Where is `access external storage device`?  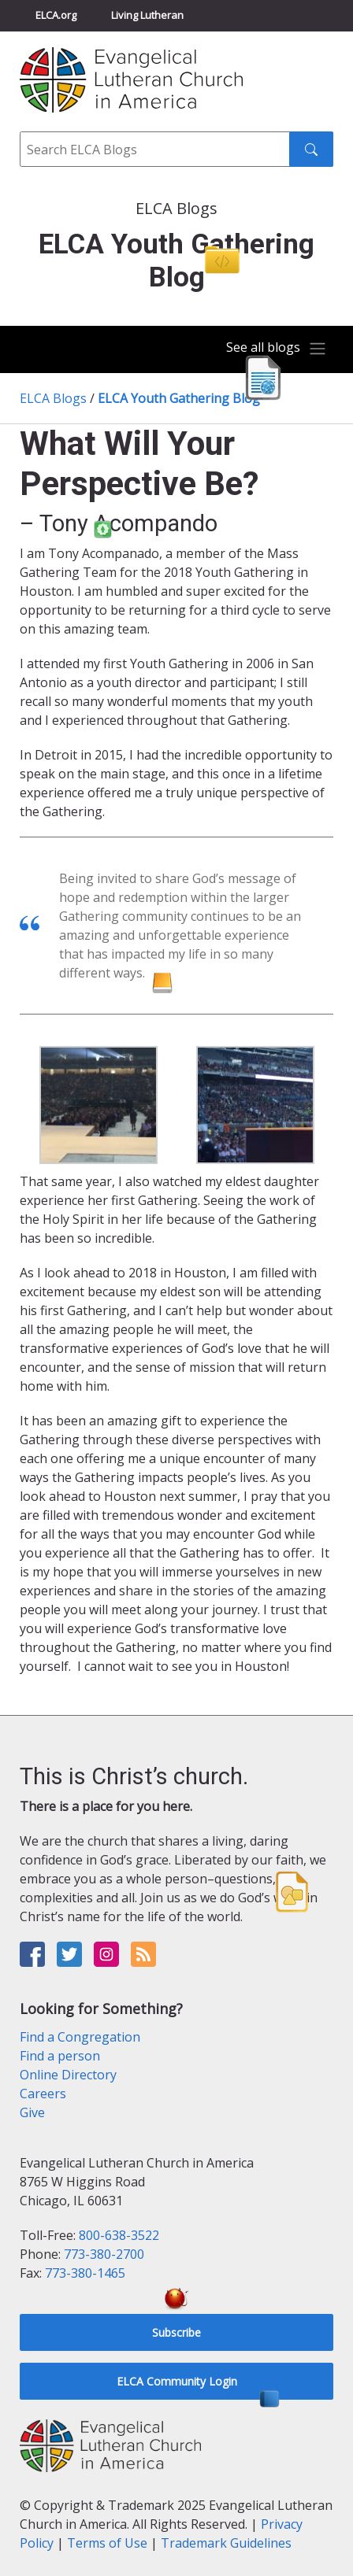 access external storage device is located at coordinates (162, 983).